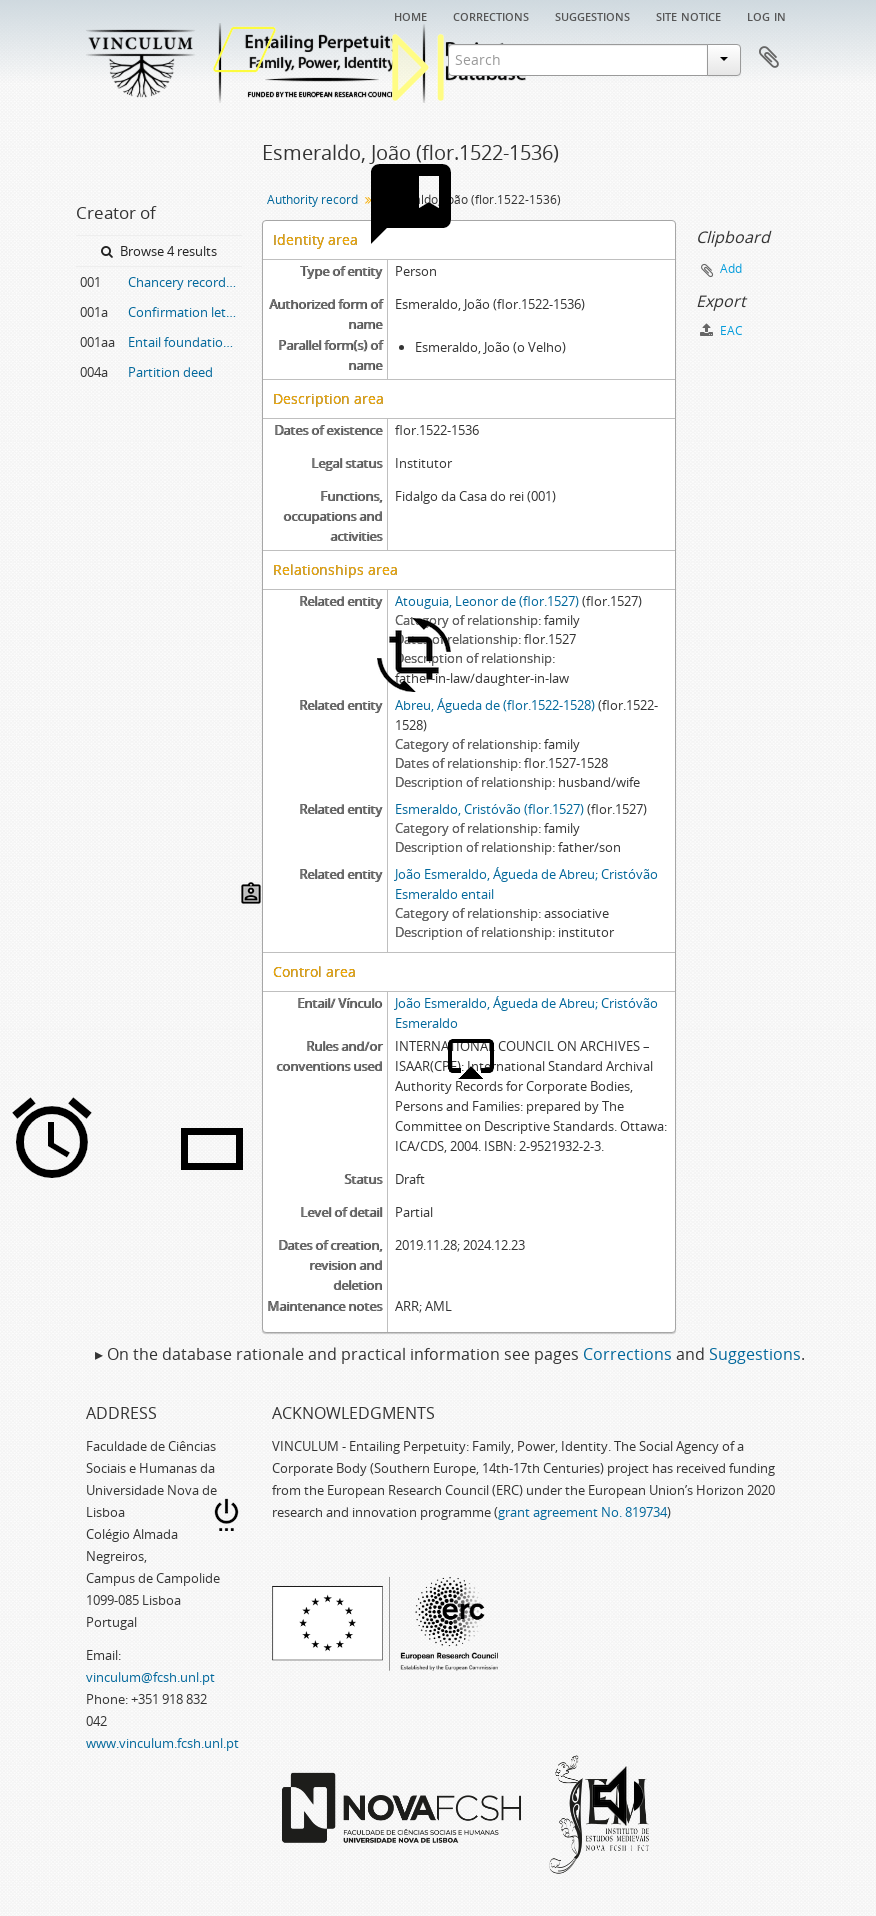 This screenshot has width=876, height=1916. I want to click on stream content to an external display, so click(471, 1058).